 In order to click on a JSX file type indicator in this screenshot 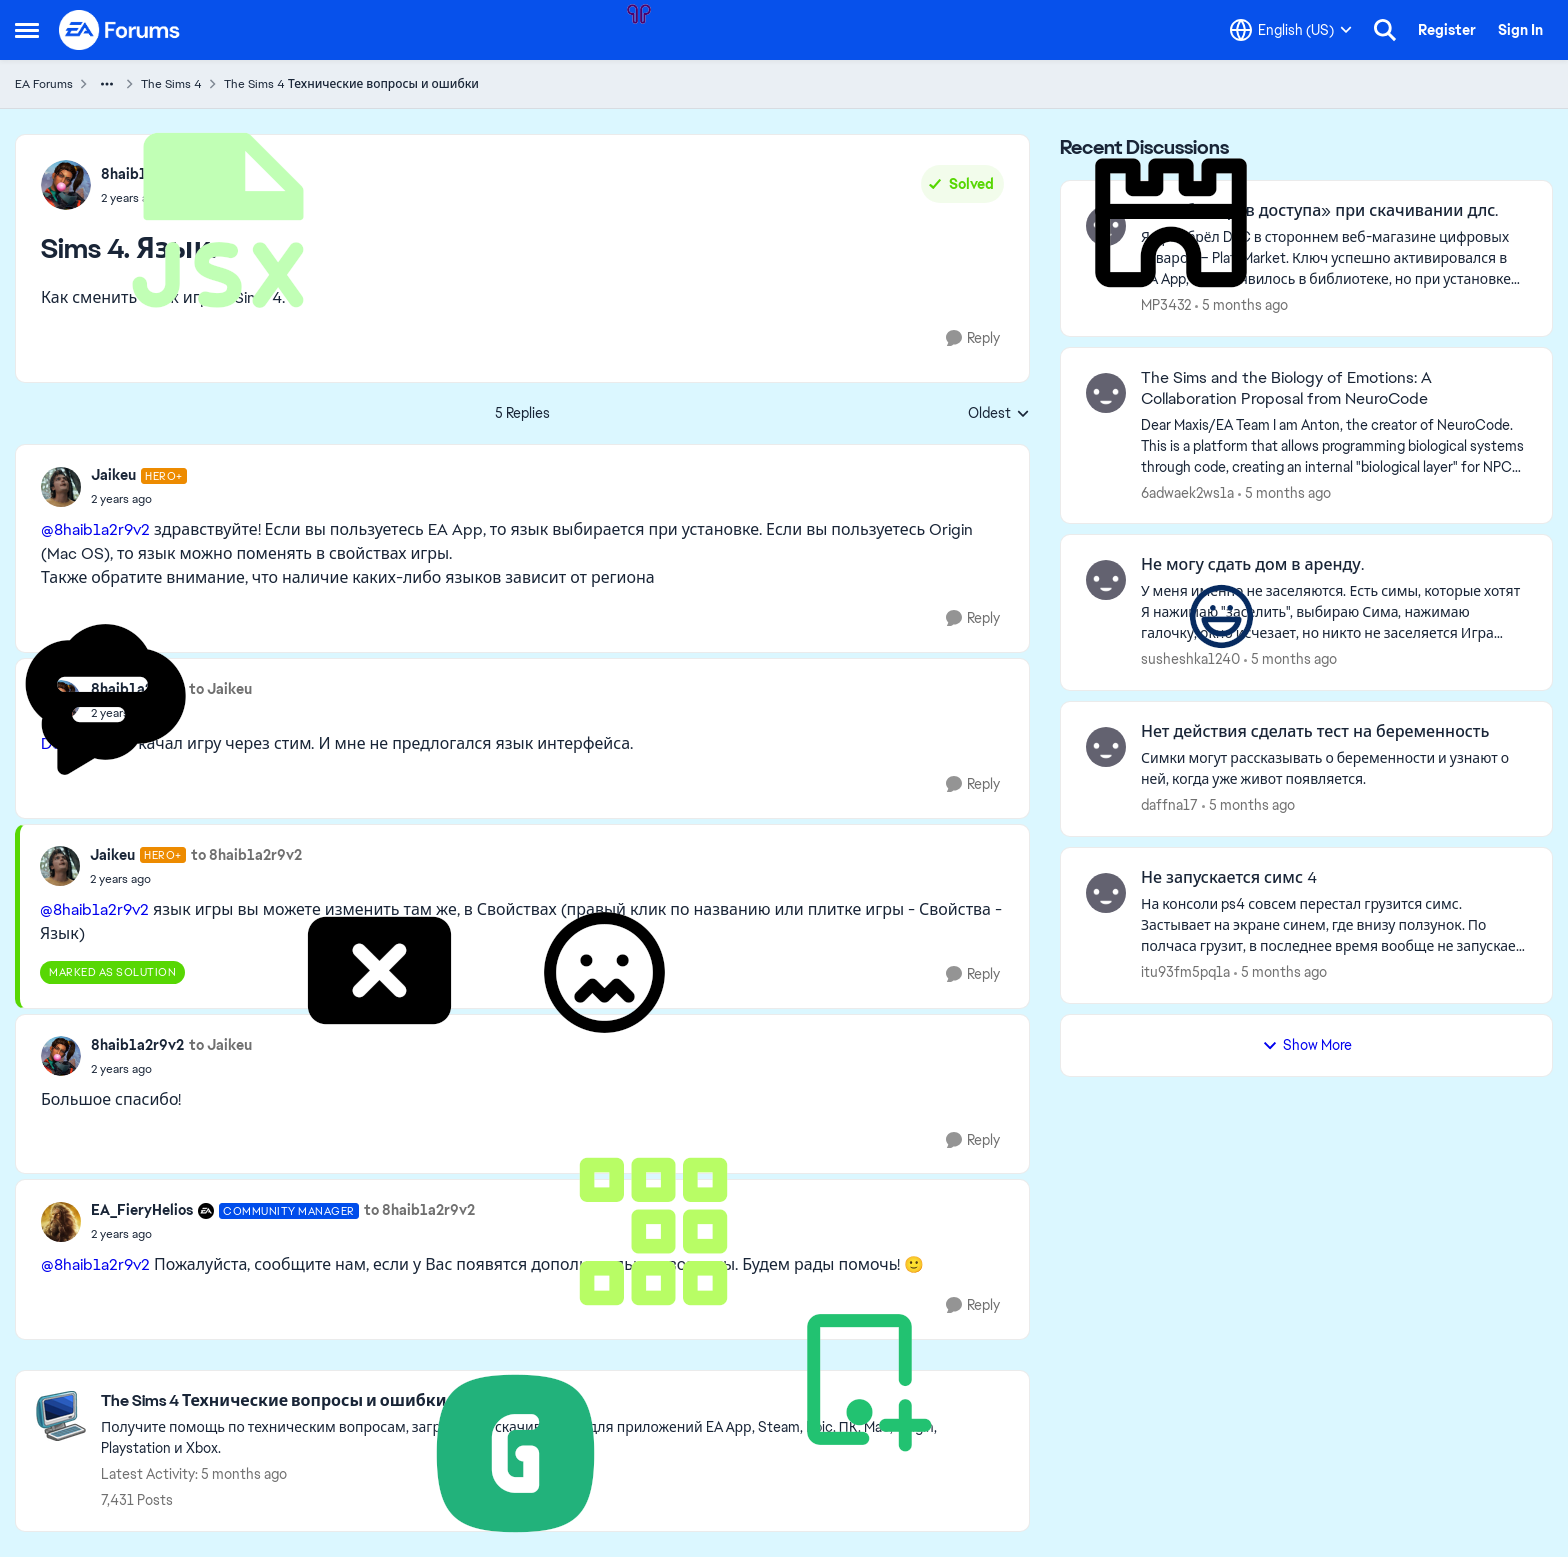, I will do `click(223, 227)`.